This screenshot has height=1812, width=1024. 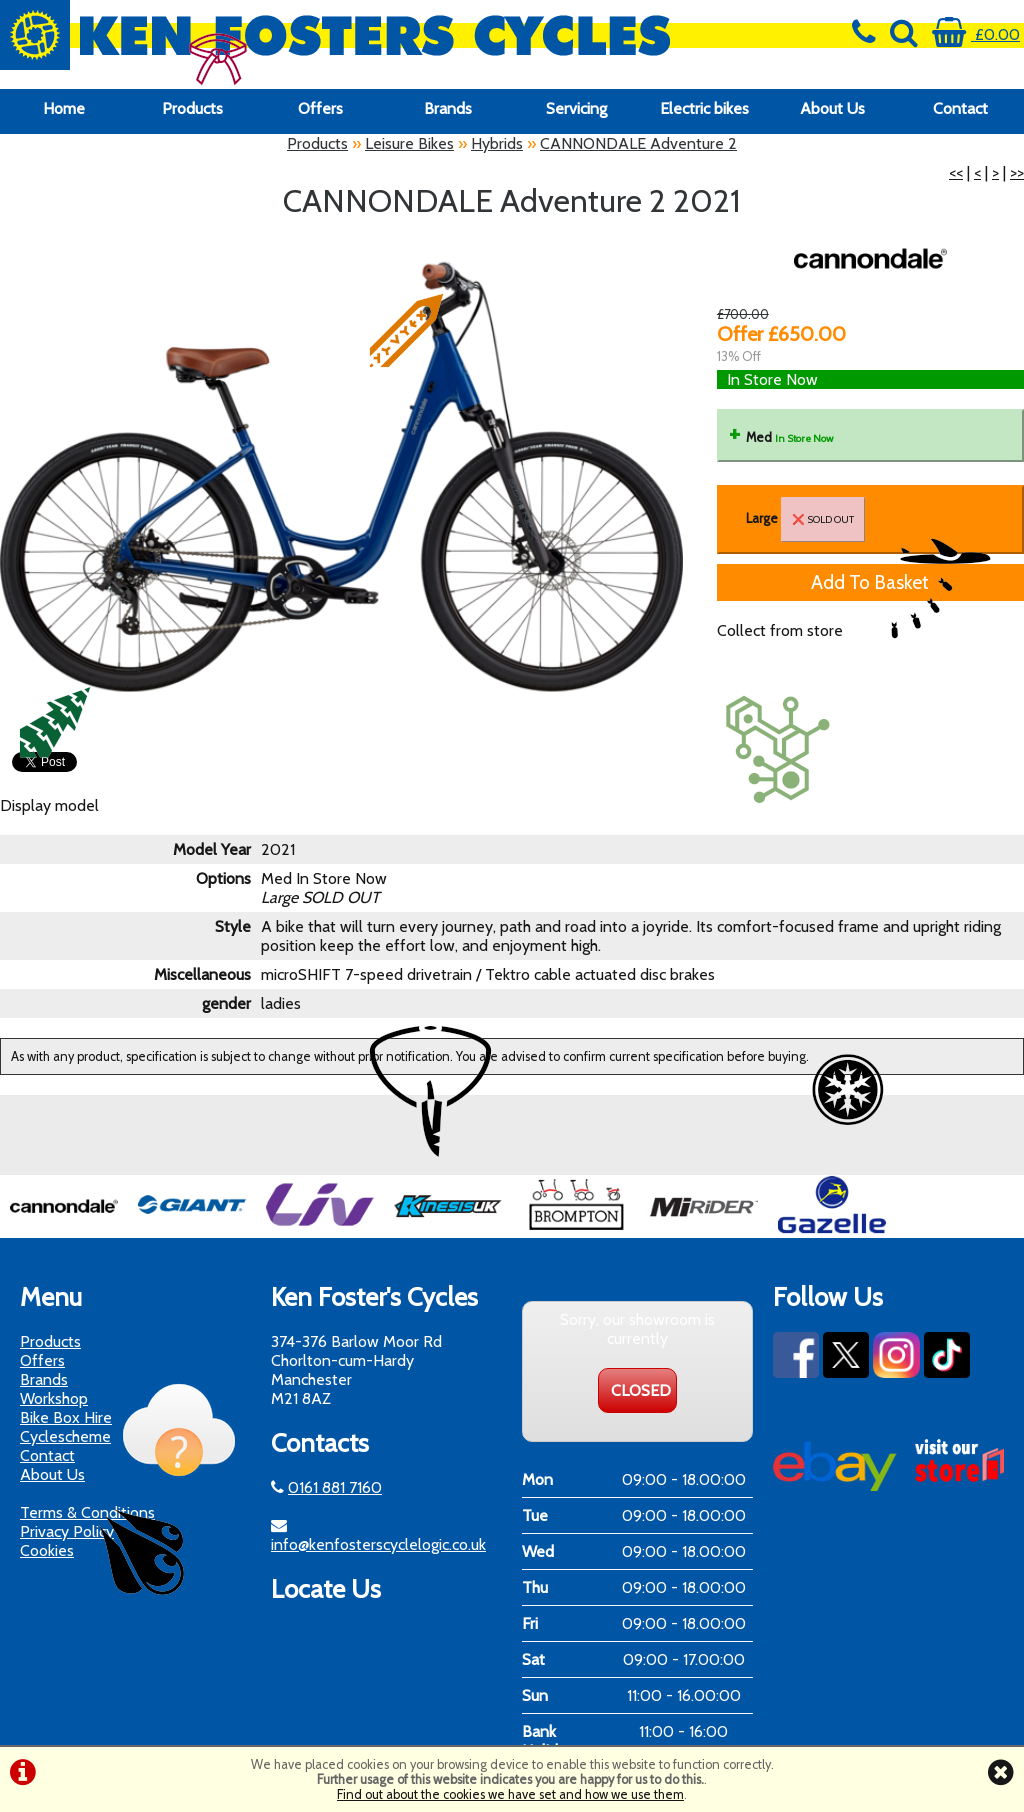 What do you see at coordinates (218, 57) in the screenshot?
I see `indicates martial arts or karate-related content` at bounding box center [218, 57].